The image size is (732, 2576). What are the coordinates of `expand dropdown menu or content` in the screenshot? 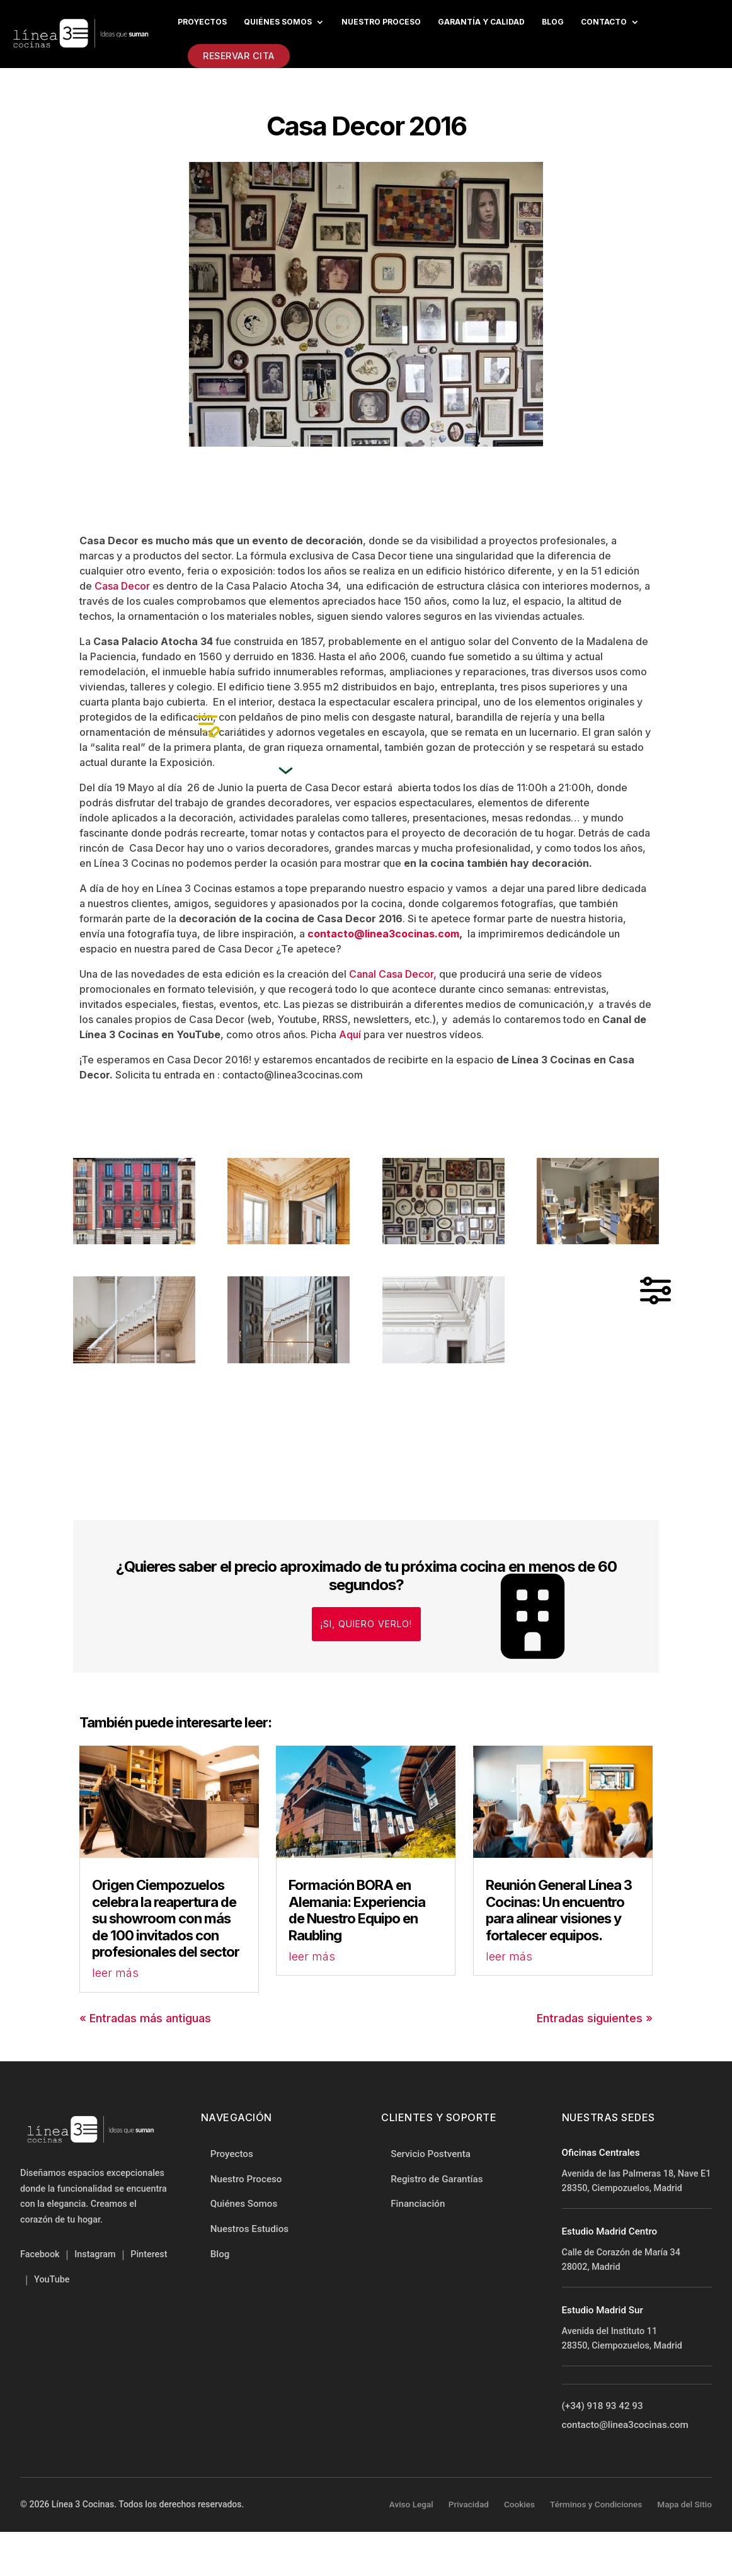 It's located at (285, 770).